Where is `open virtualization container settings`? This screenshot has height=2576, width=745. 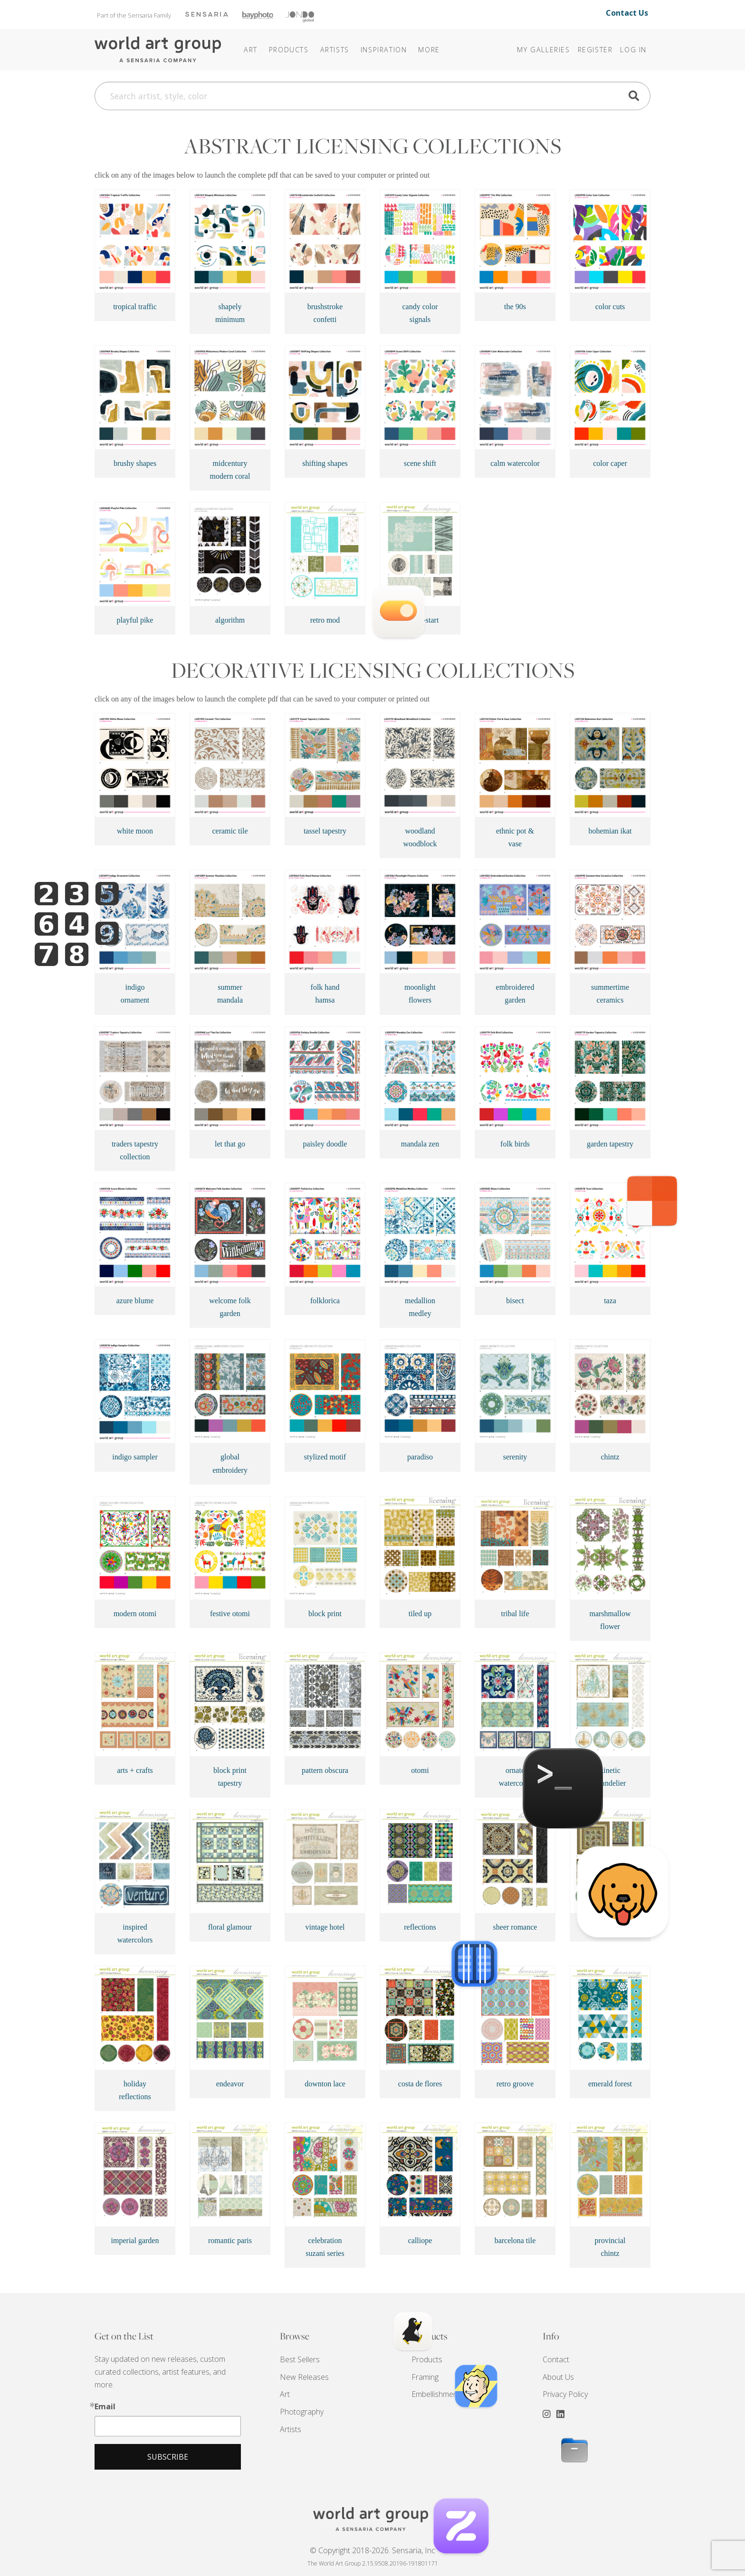
open virtualization container settings is located at coordinates (474, 1964).